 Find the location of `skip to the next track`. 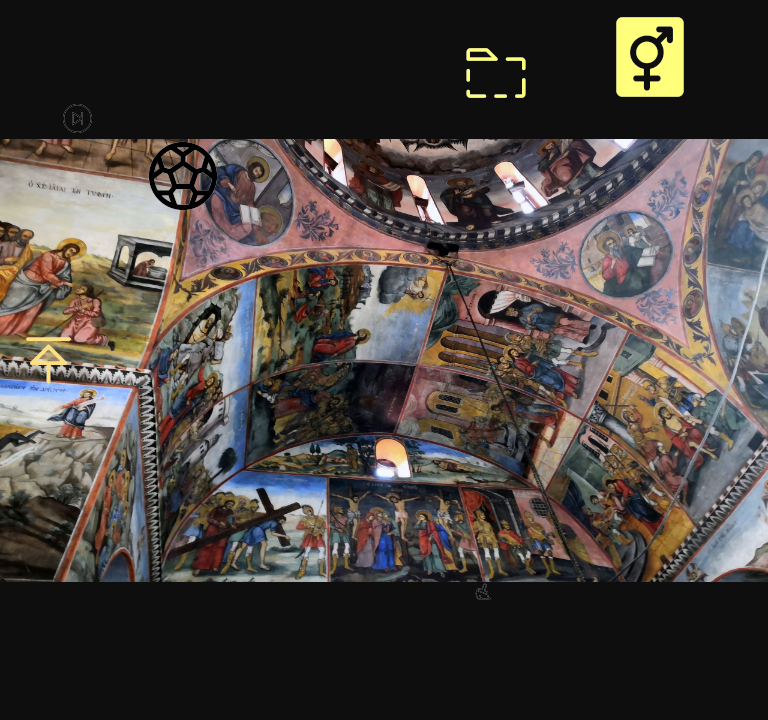

skip to the next track is located at coordinates (77, 118).